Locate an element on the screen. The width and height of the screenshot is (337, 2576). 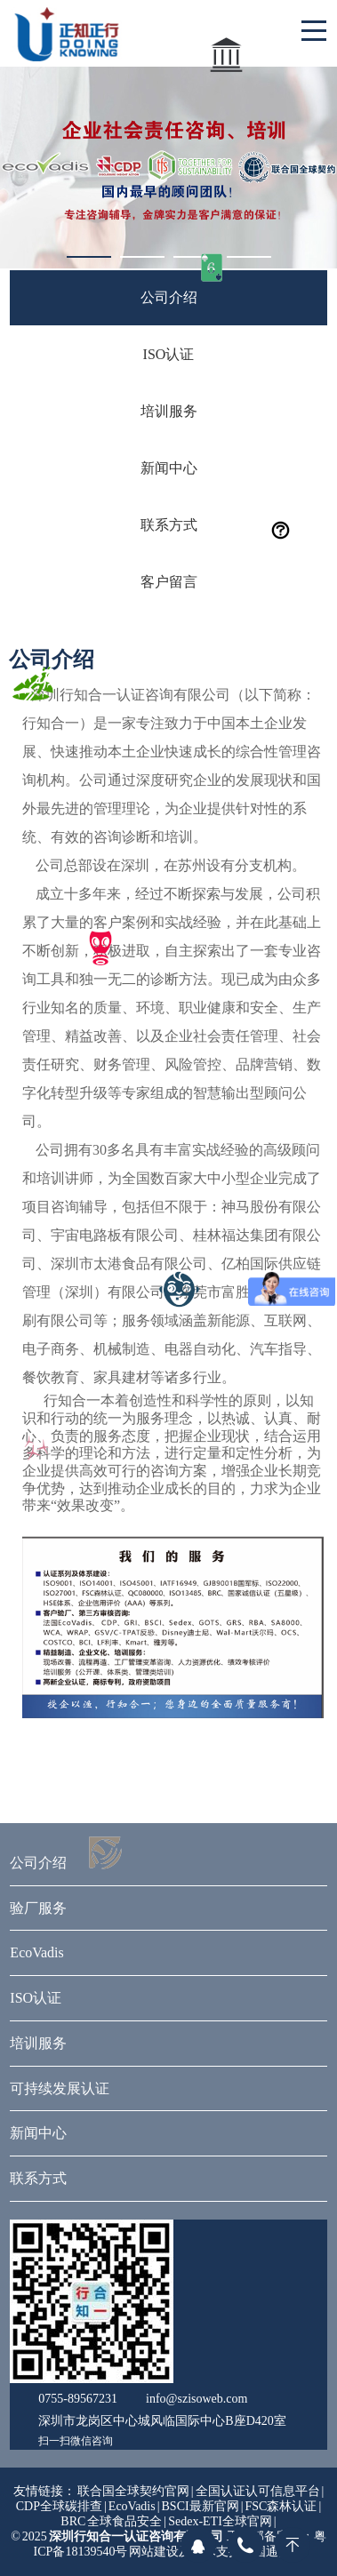
access help or support documentation is located at coordinates (280, 530).